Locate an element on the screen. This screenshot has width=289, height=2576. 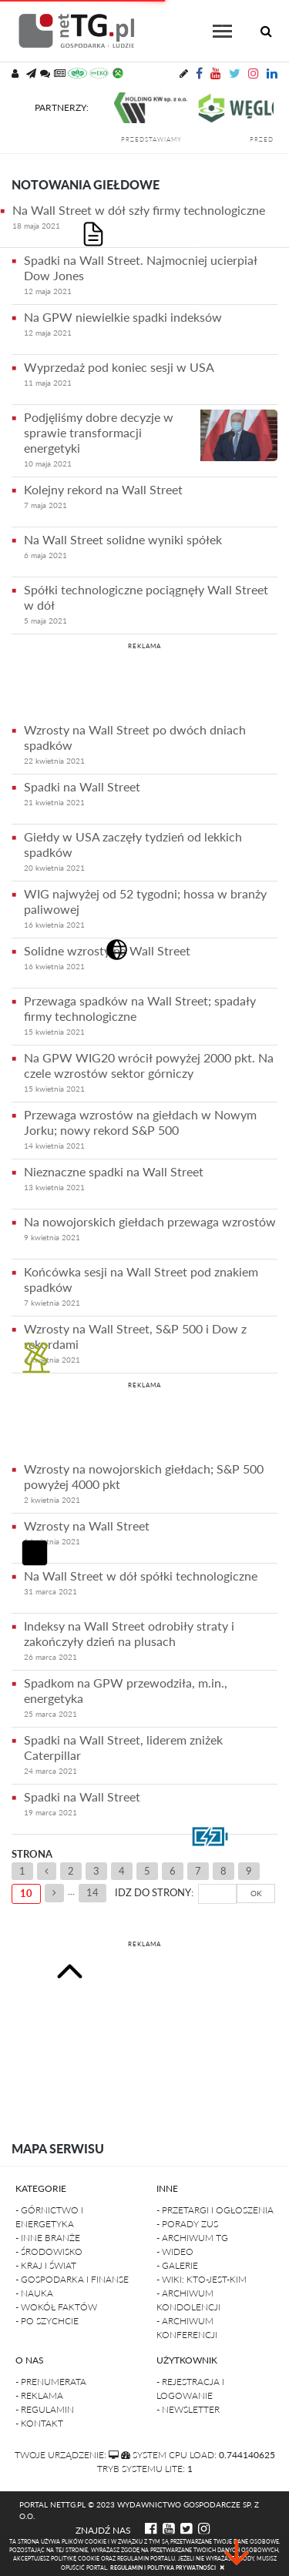
switch to global or worldwide view is located at coordinates (116, 949).